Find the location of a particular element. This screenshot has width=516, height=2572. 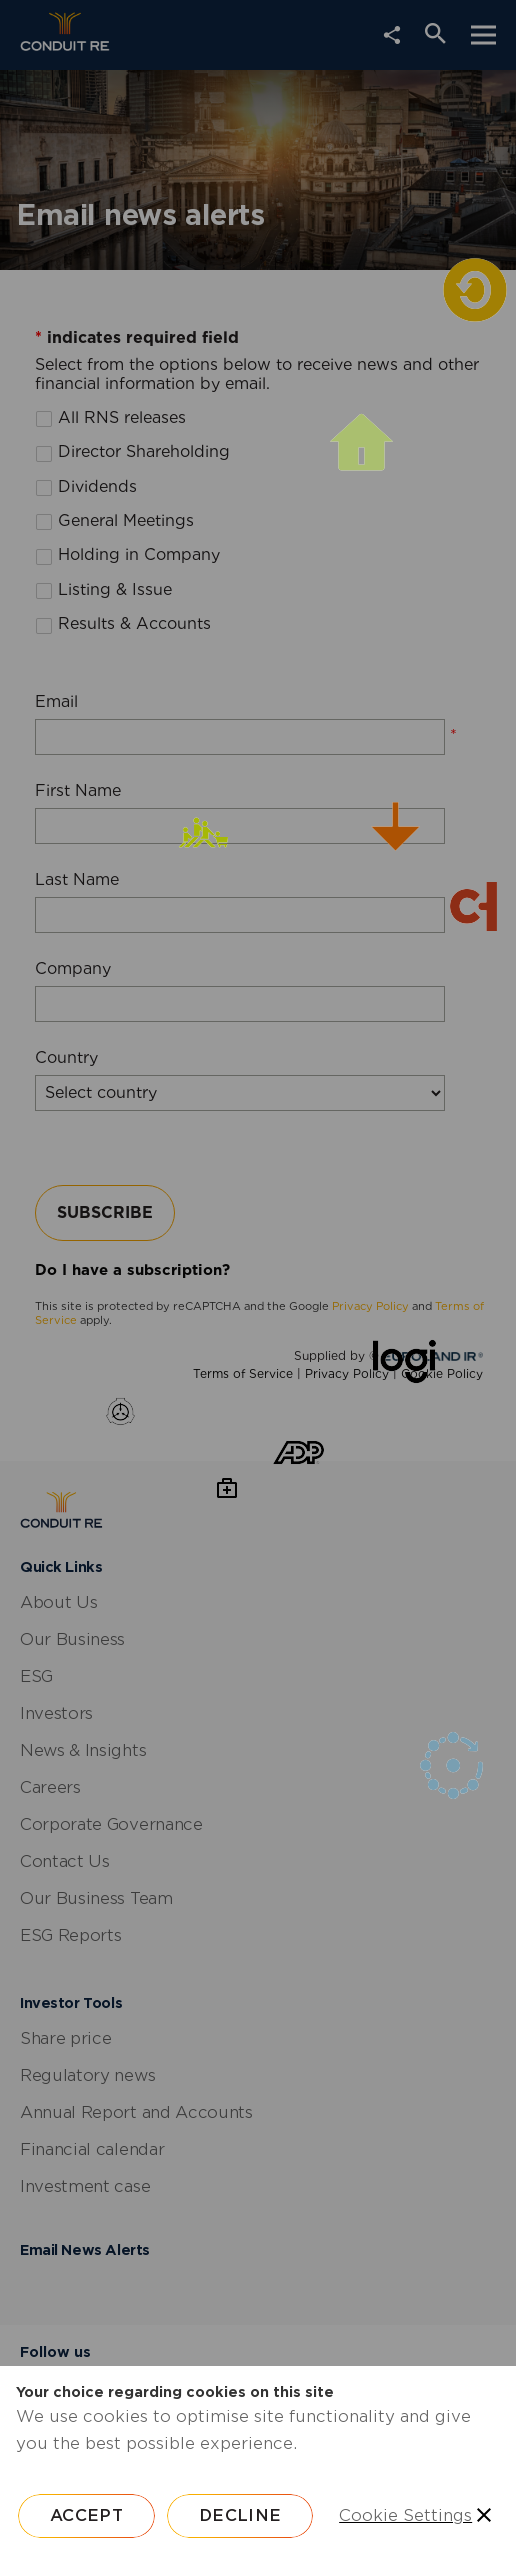

open the fing network scanner app is located at coordinates (451, 1765).